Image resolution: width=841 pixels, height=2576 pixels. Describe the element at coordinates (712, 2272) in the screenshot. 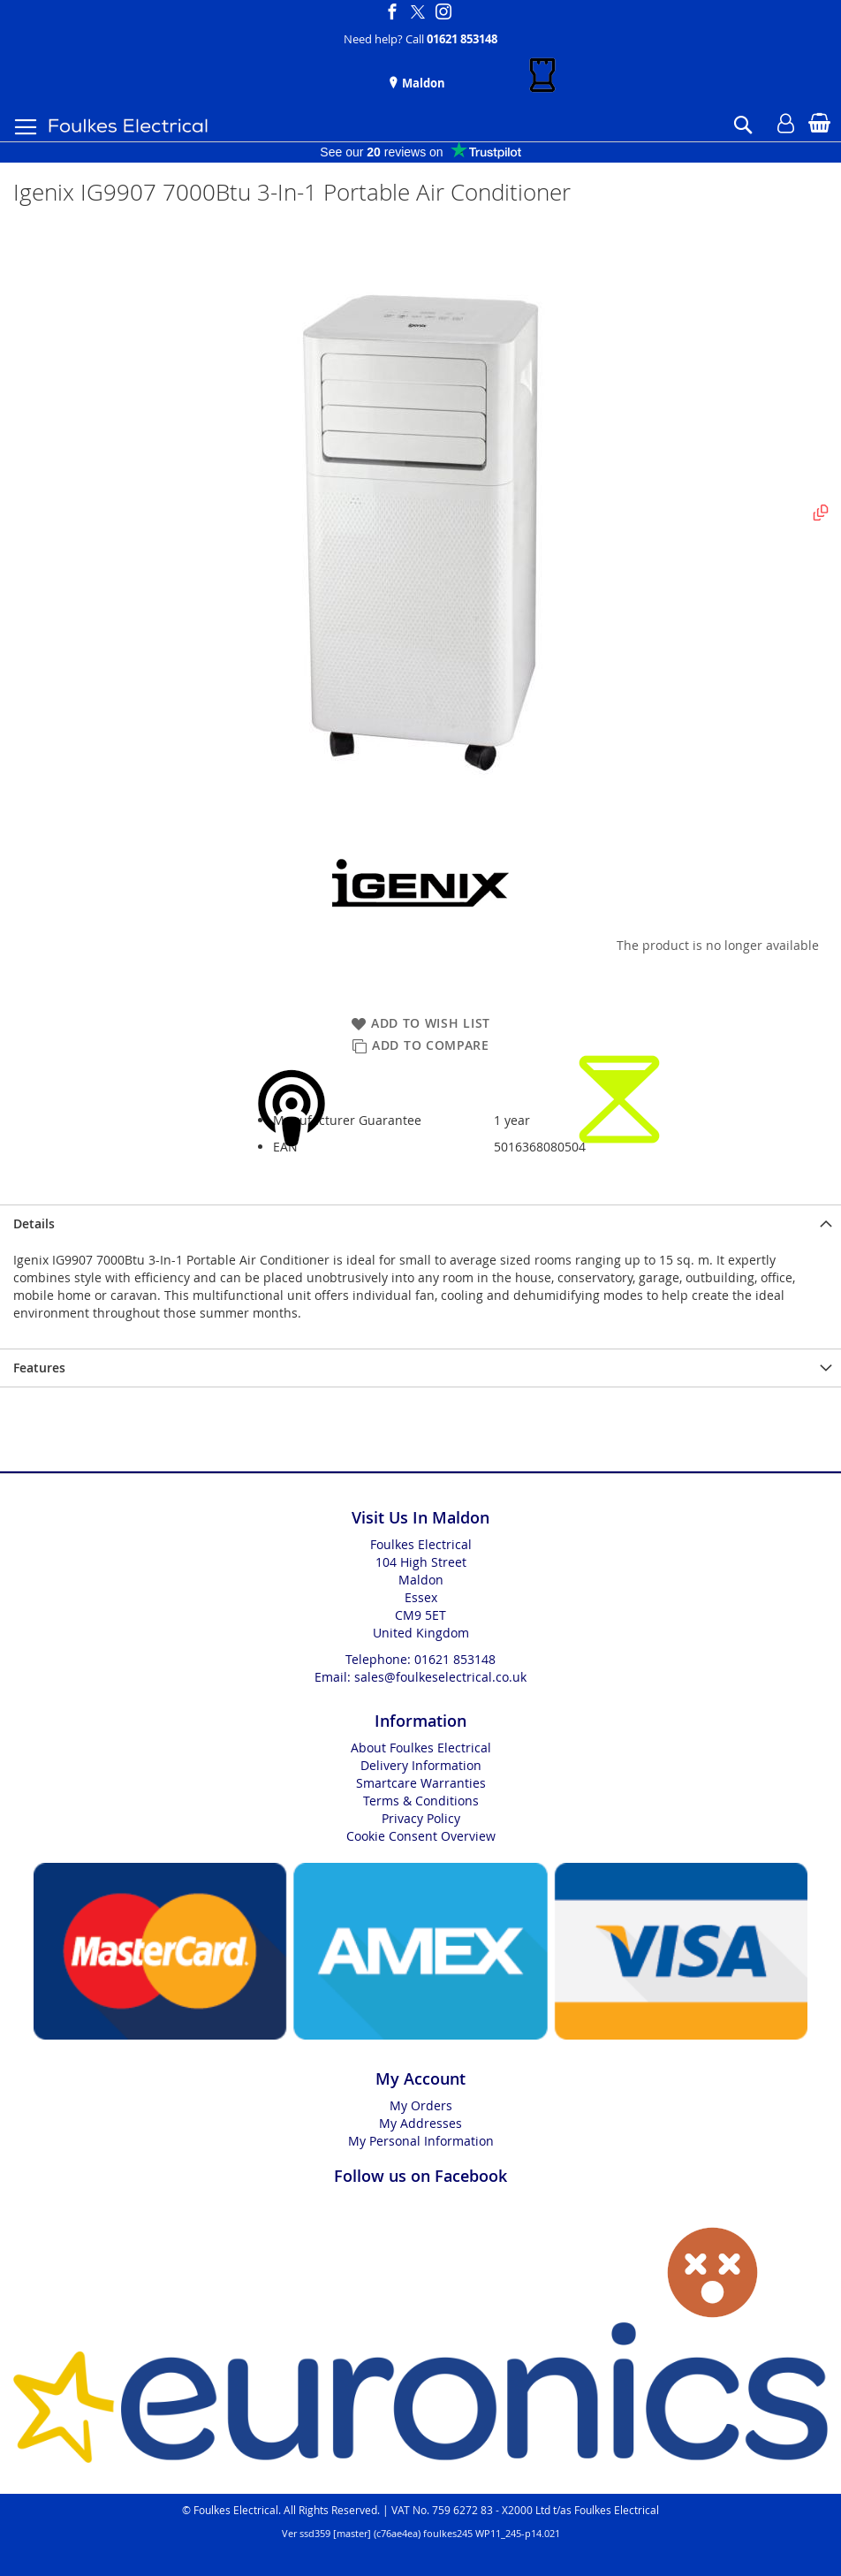

I see `indicates an error or system crash` at that location.